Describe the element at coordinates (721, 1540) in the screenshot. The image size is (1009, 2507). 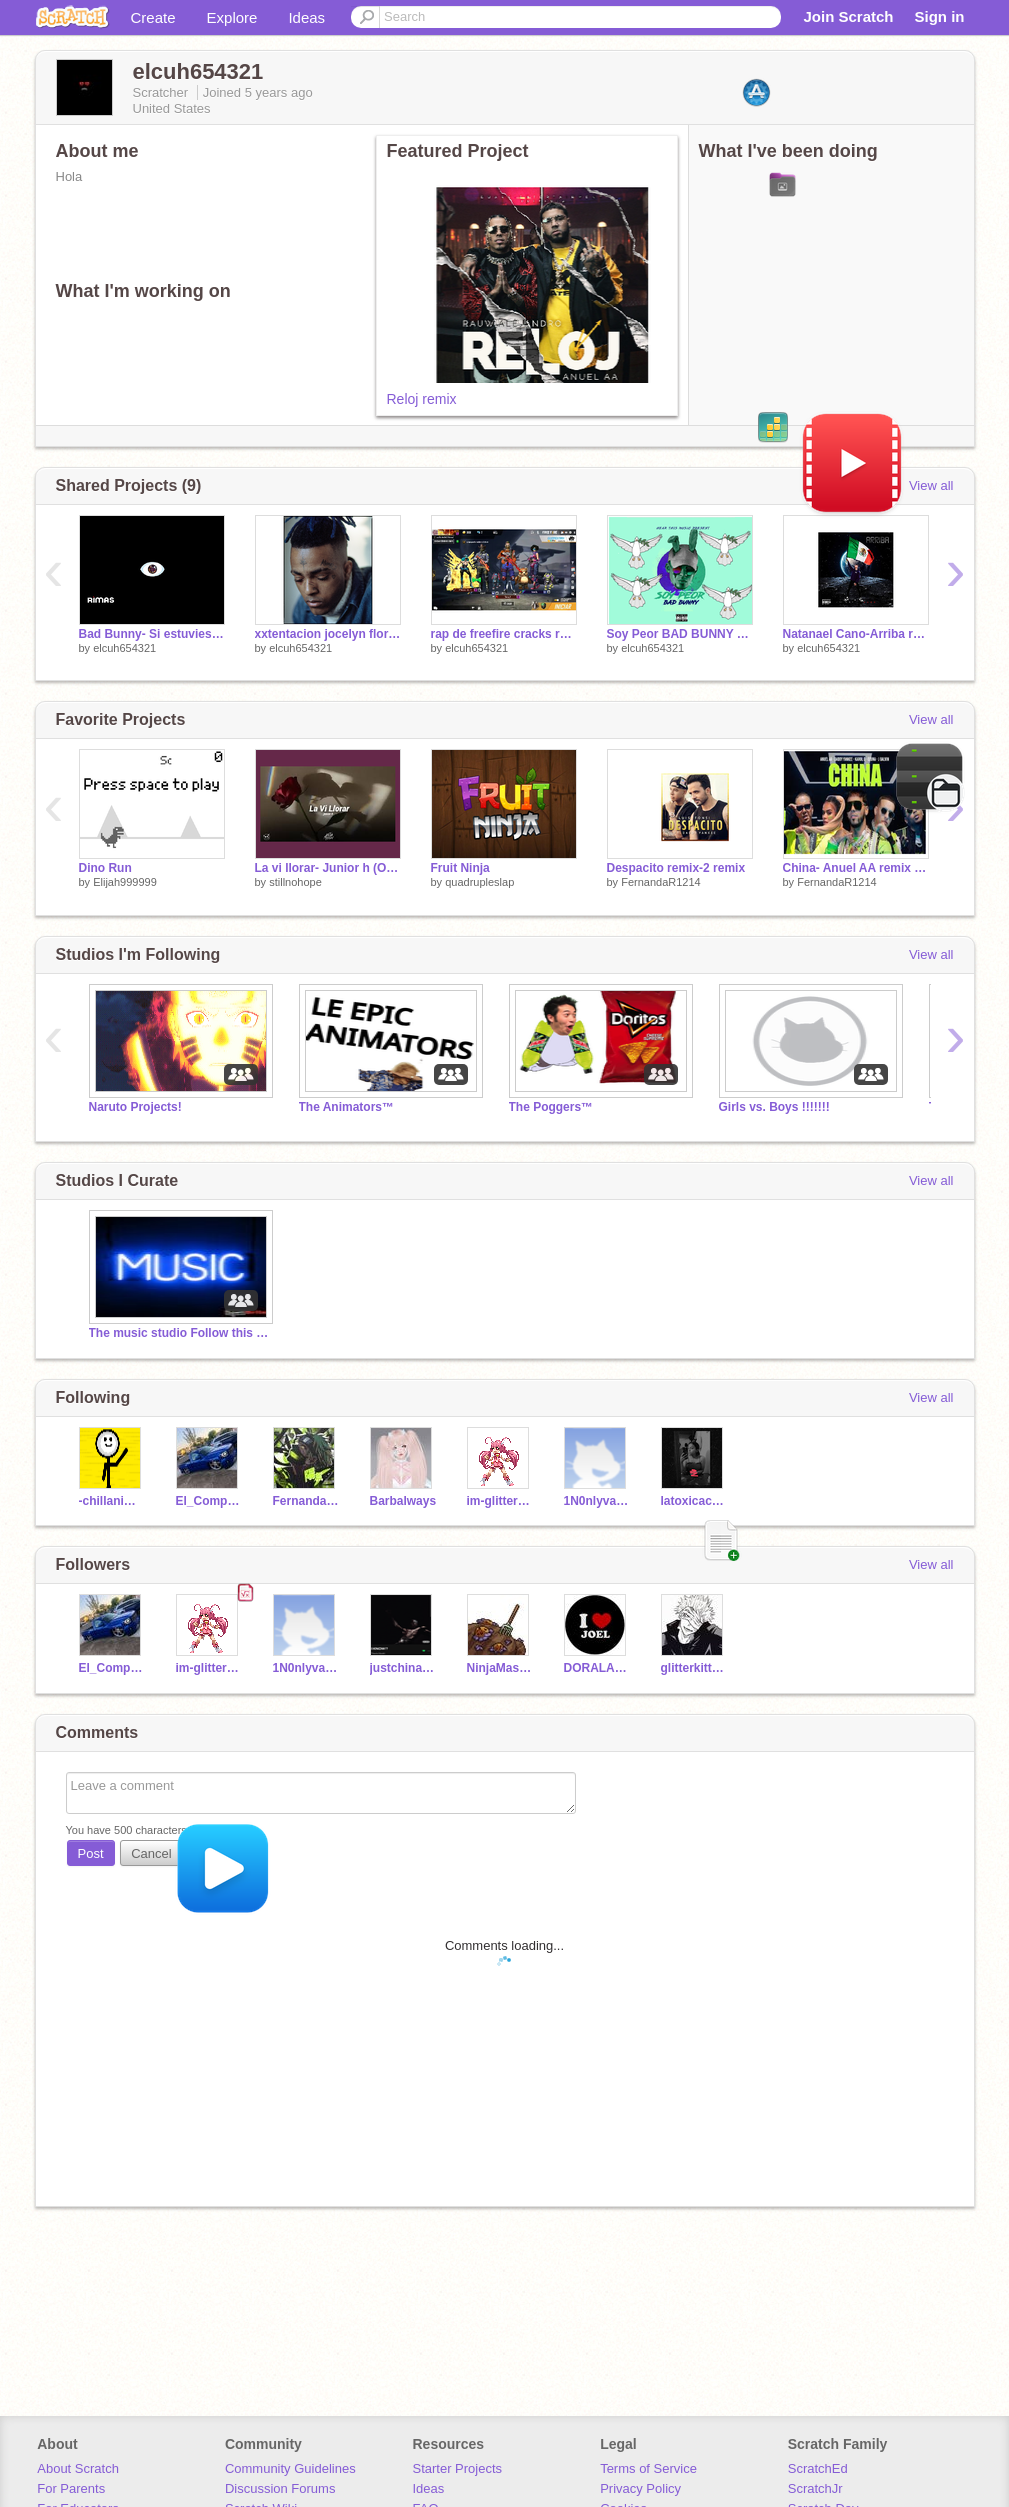
I see `create a new document` at that location.